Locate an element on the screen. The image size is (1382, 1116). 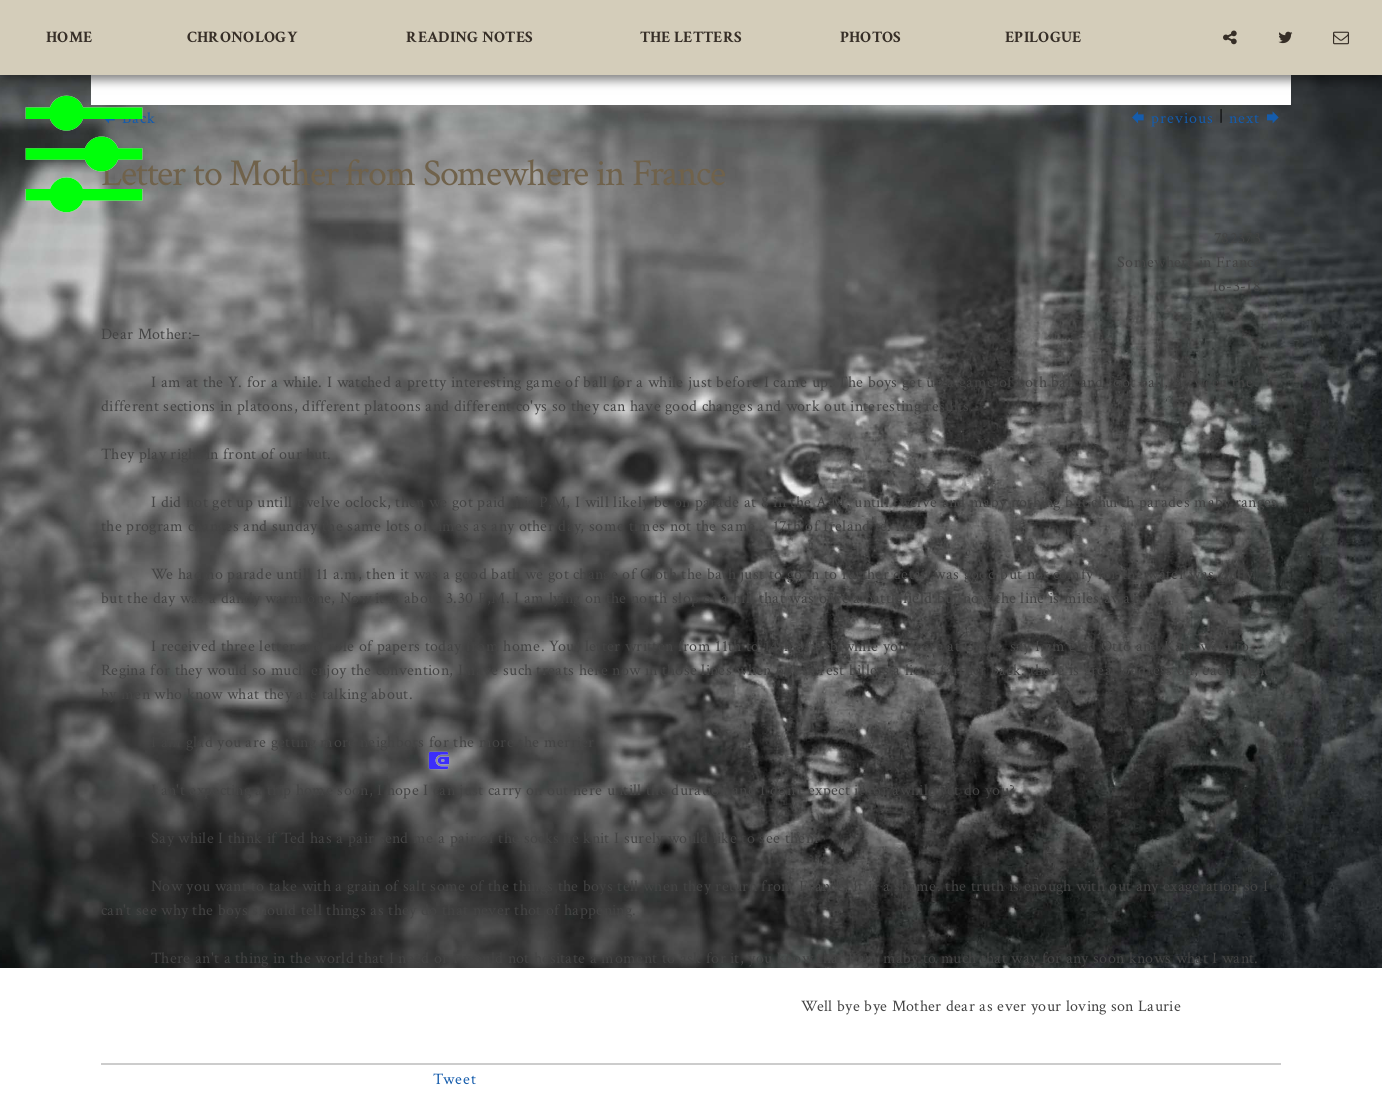
adjust audio or equalizer settings is located at coordinates (84, 154).